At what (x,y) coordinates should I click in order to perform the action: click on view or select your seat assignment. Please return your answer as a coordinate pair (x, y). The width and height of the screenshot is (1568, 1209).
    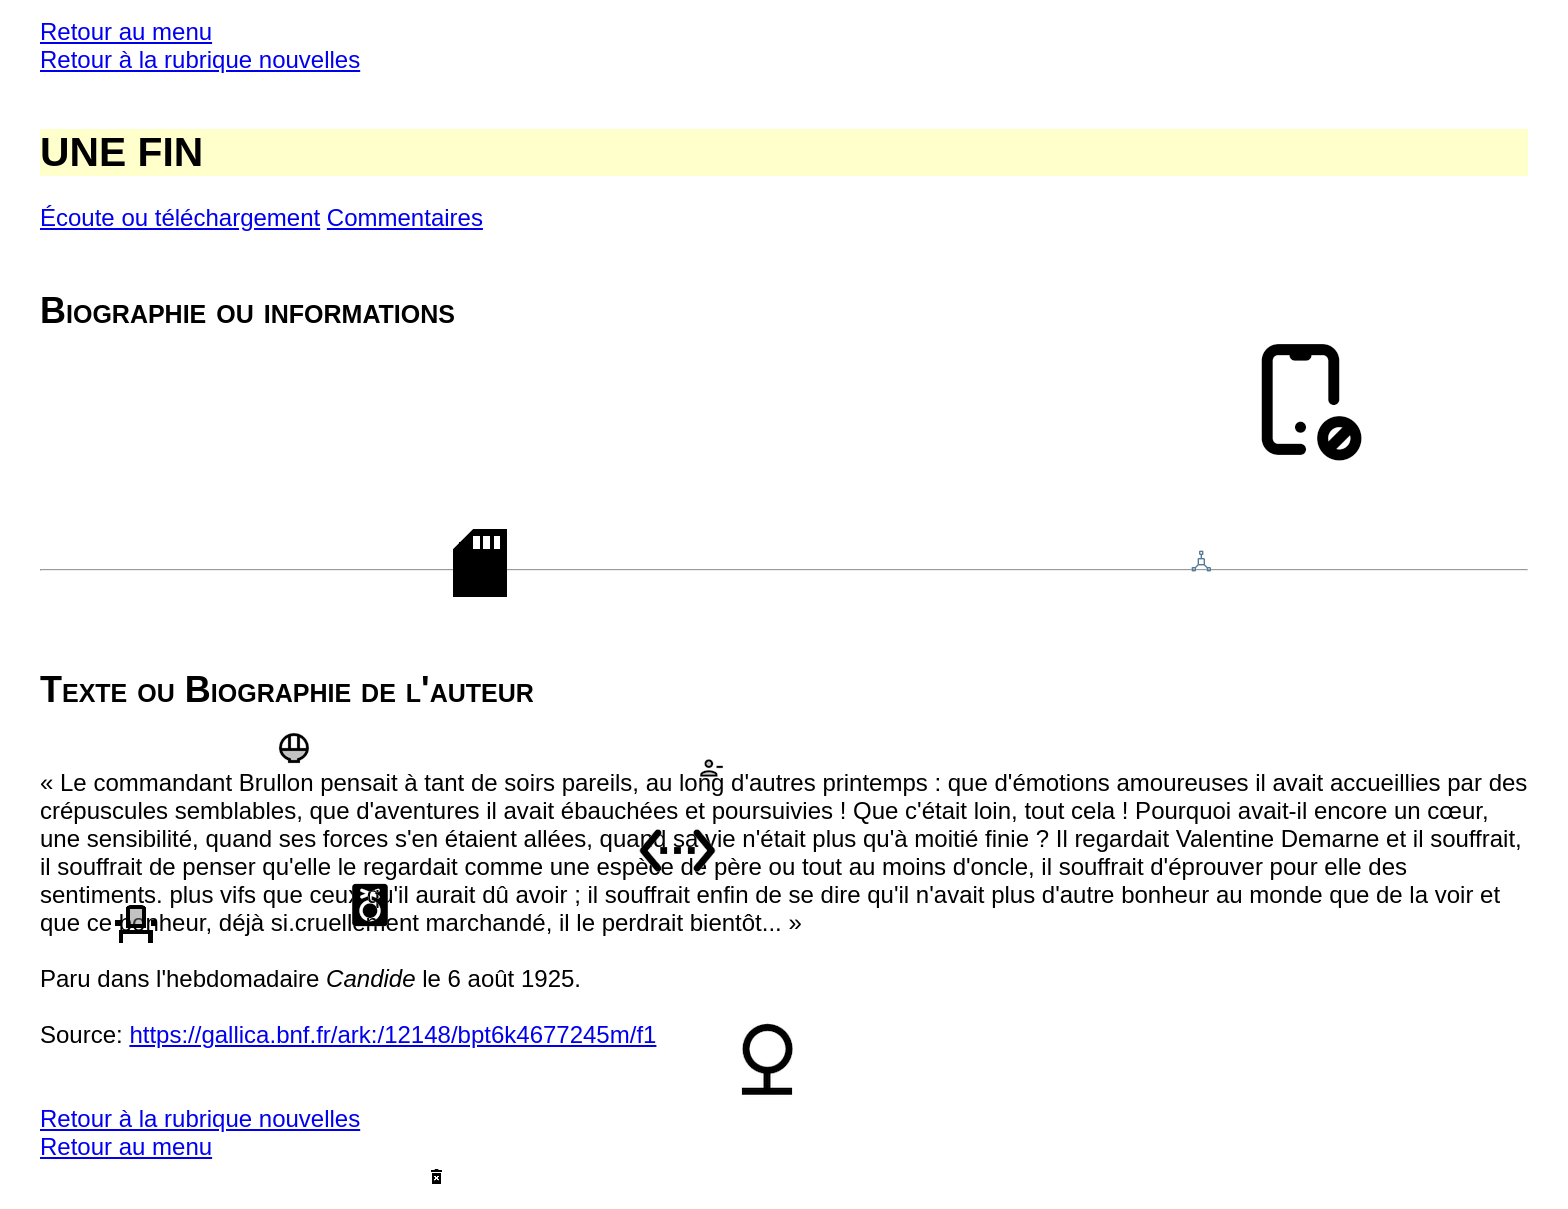
    Looking at the image, I should click on (136, 924).